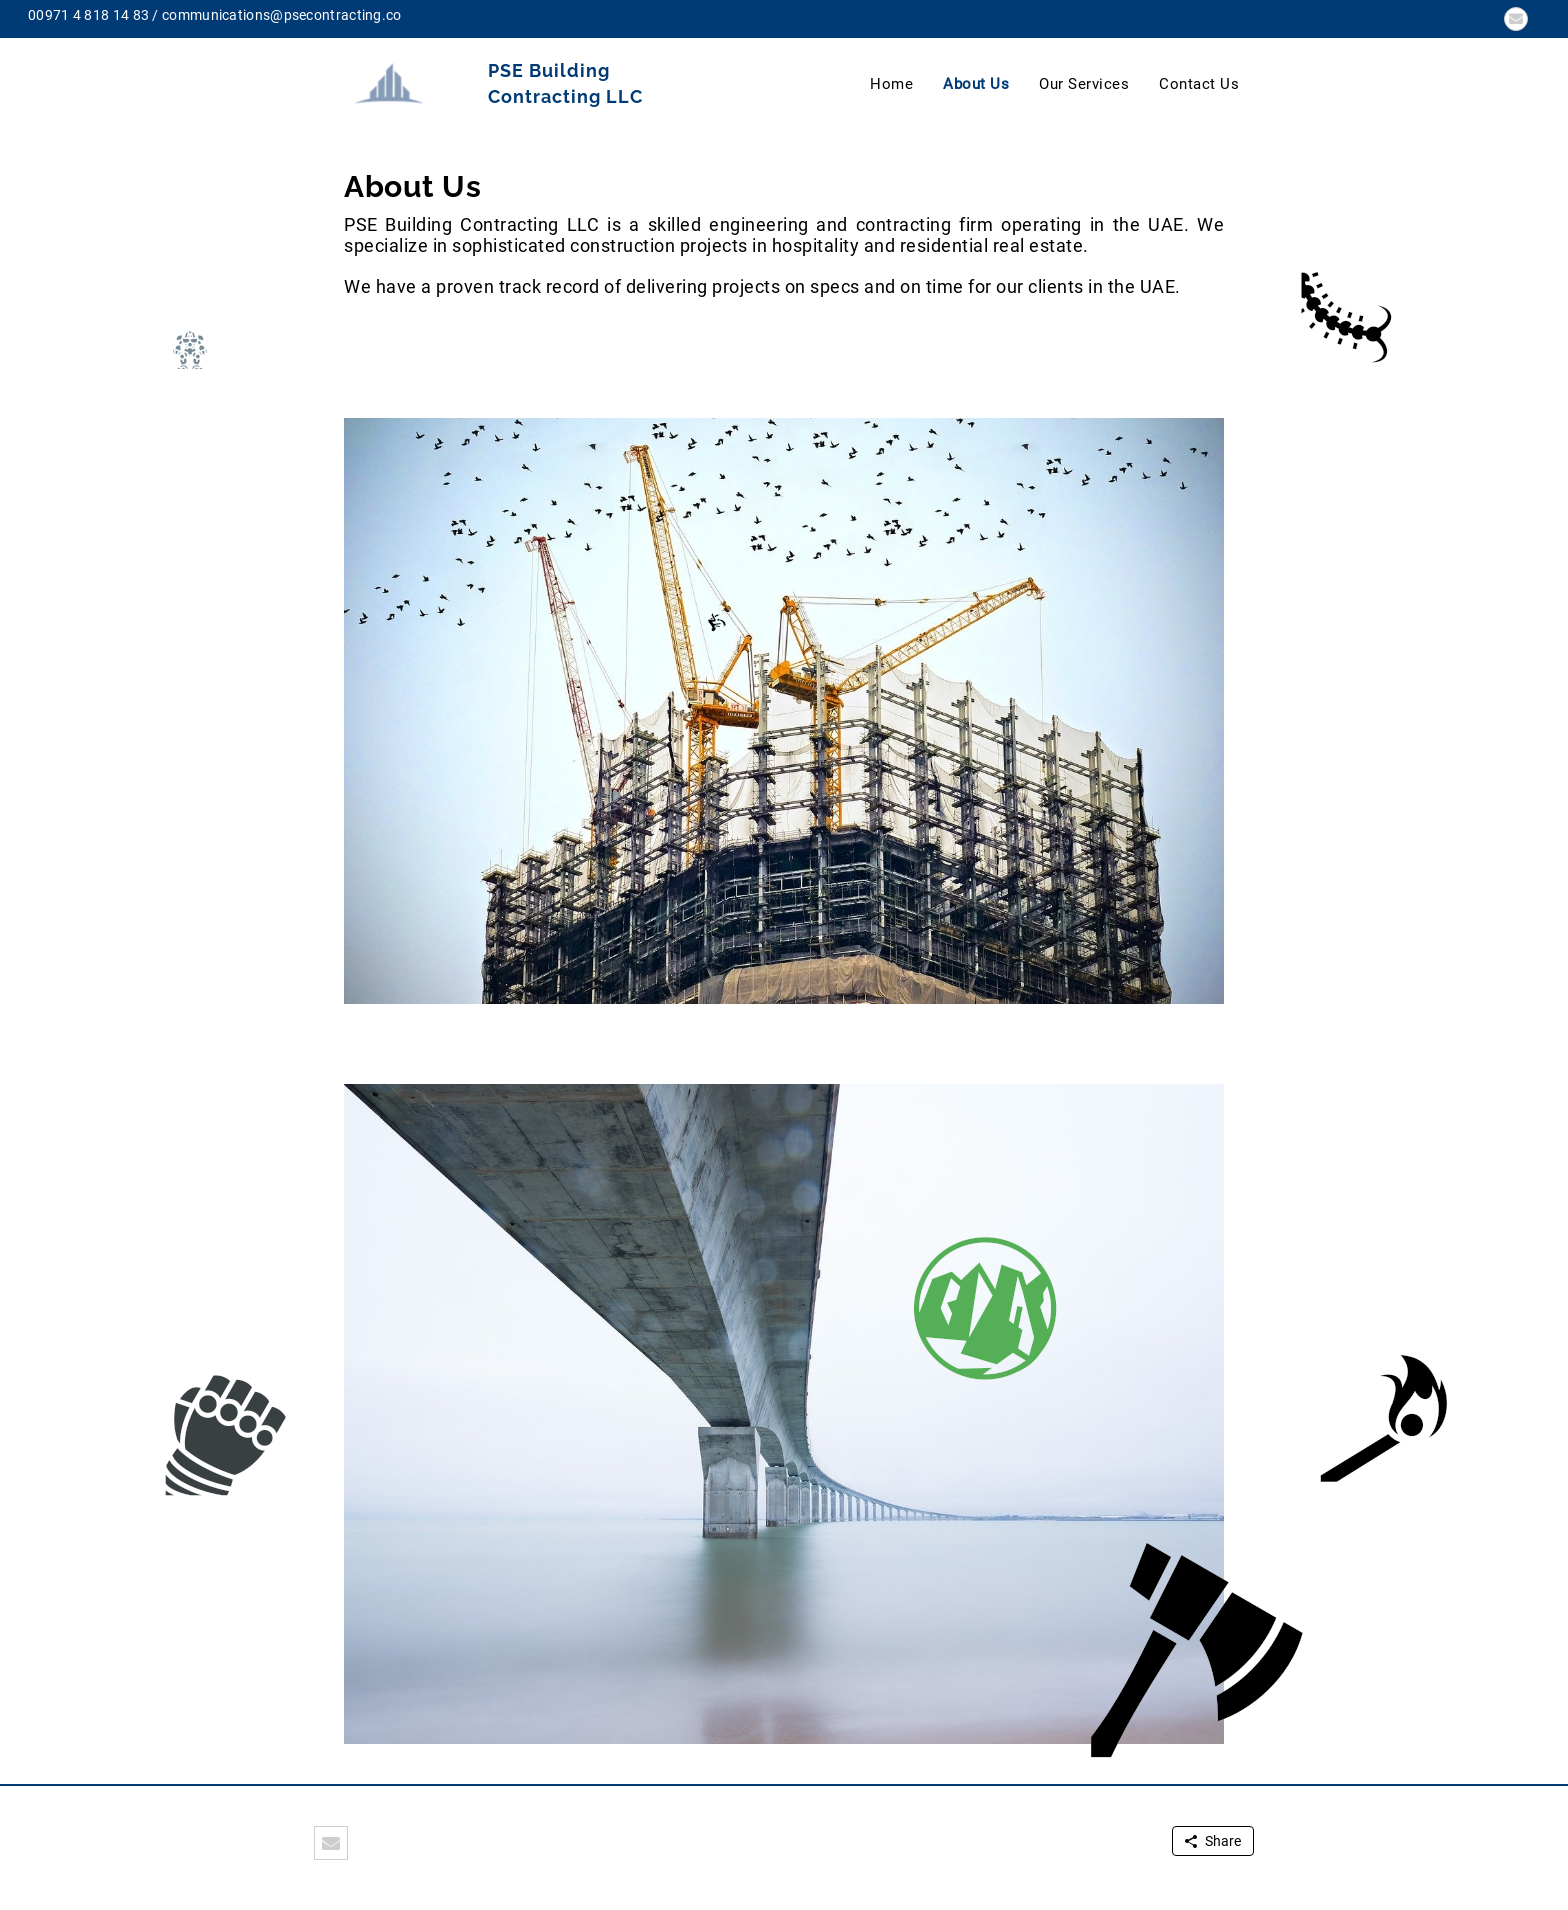  I want to click on indicates bug or pest-related content in a game, so click(1346, 317).